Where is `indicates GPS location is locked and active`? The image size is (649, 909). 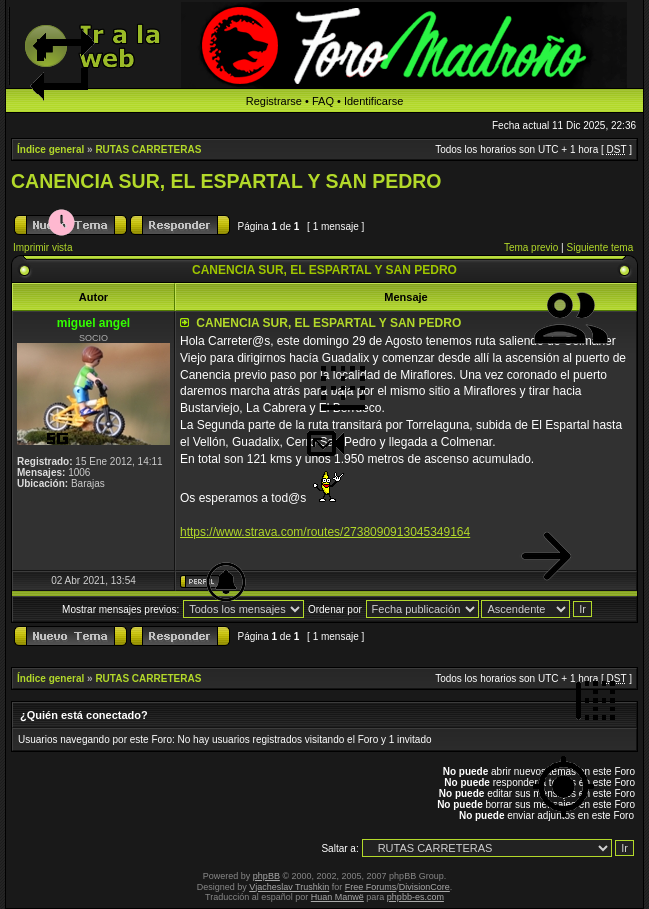
indicates GPS location is locked and active is located at coordinates (563, 786).